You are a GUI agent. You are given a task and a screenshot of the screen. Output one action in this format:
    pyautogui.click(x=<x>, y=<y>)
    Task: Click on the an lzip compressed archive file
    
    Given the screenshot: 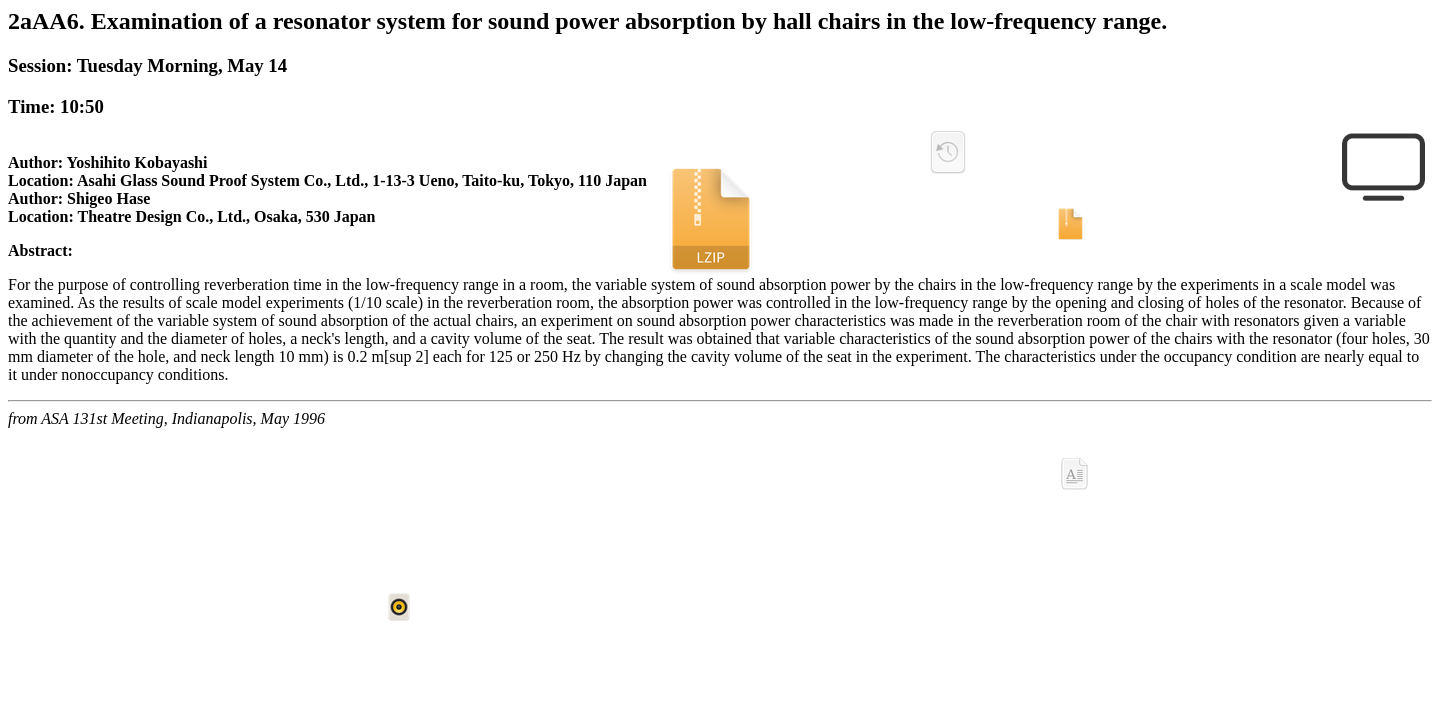 What is the action you would take?
    pyautogui.click(x=711, y=221)
    